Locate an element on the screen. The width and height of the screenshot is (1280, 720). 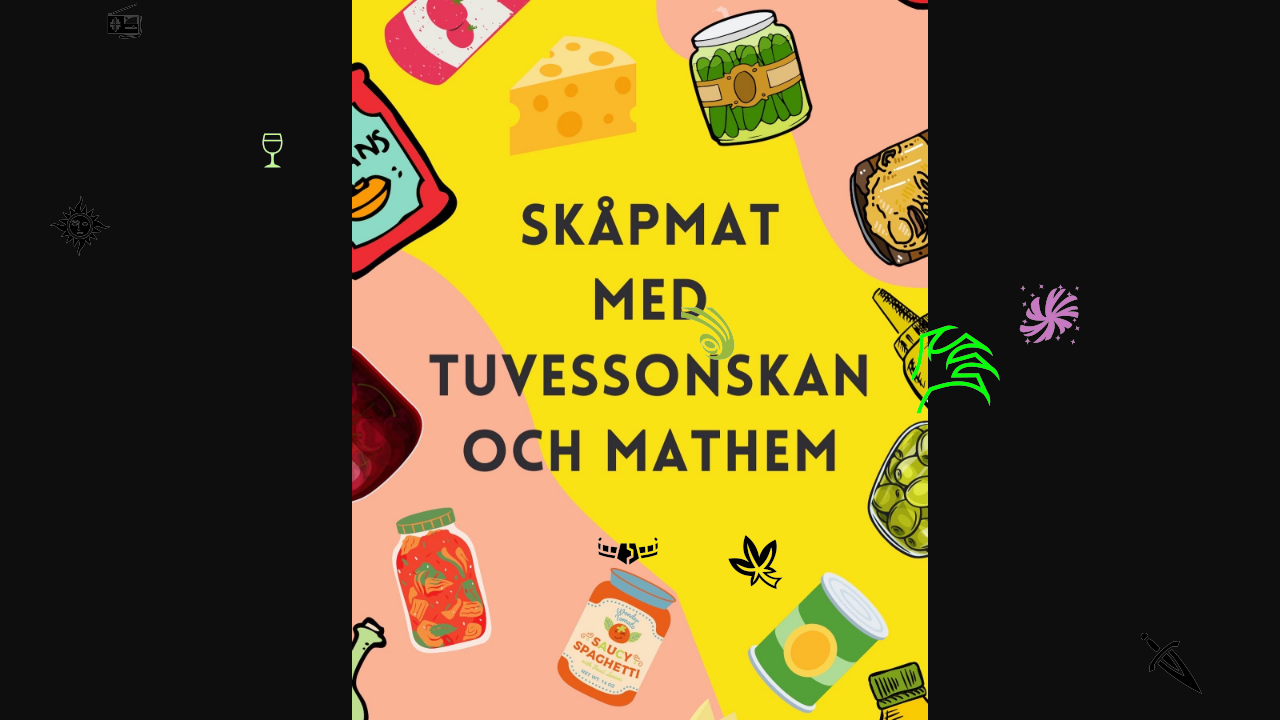
indicates loading or processing in progress is located at coordinates (707, 333).